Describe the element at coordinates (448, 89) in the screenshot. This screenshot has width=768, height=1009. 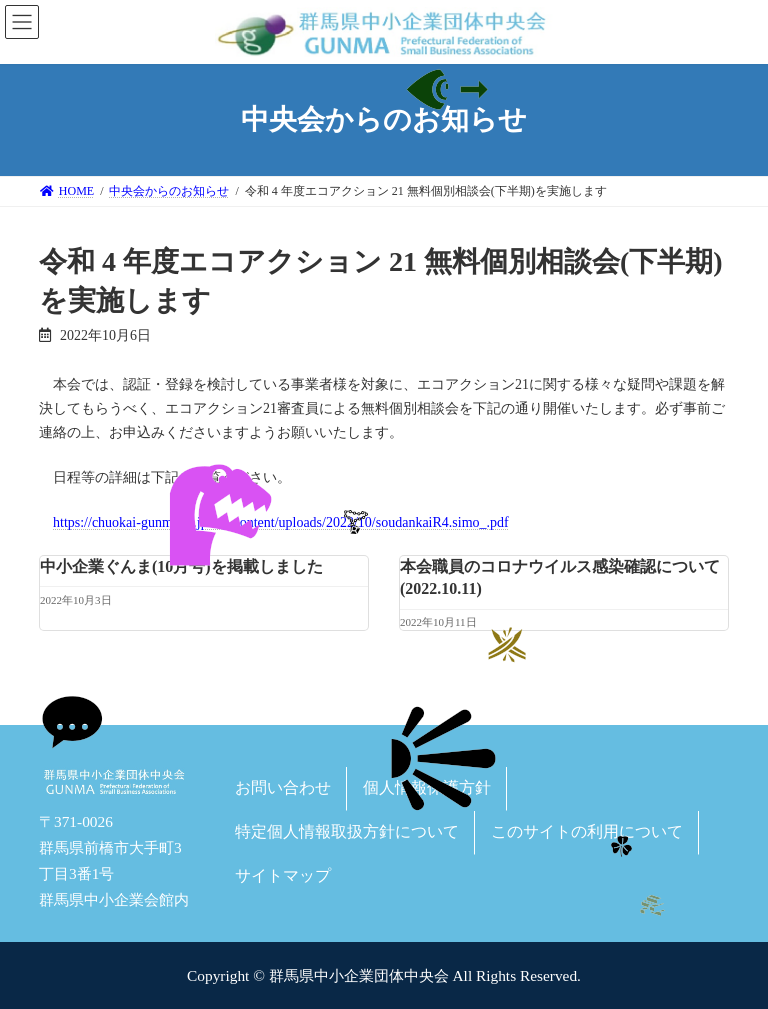
I see `look at or focus on a target object` at that location.